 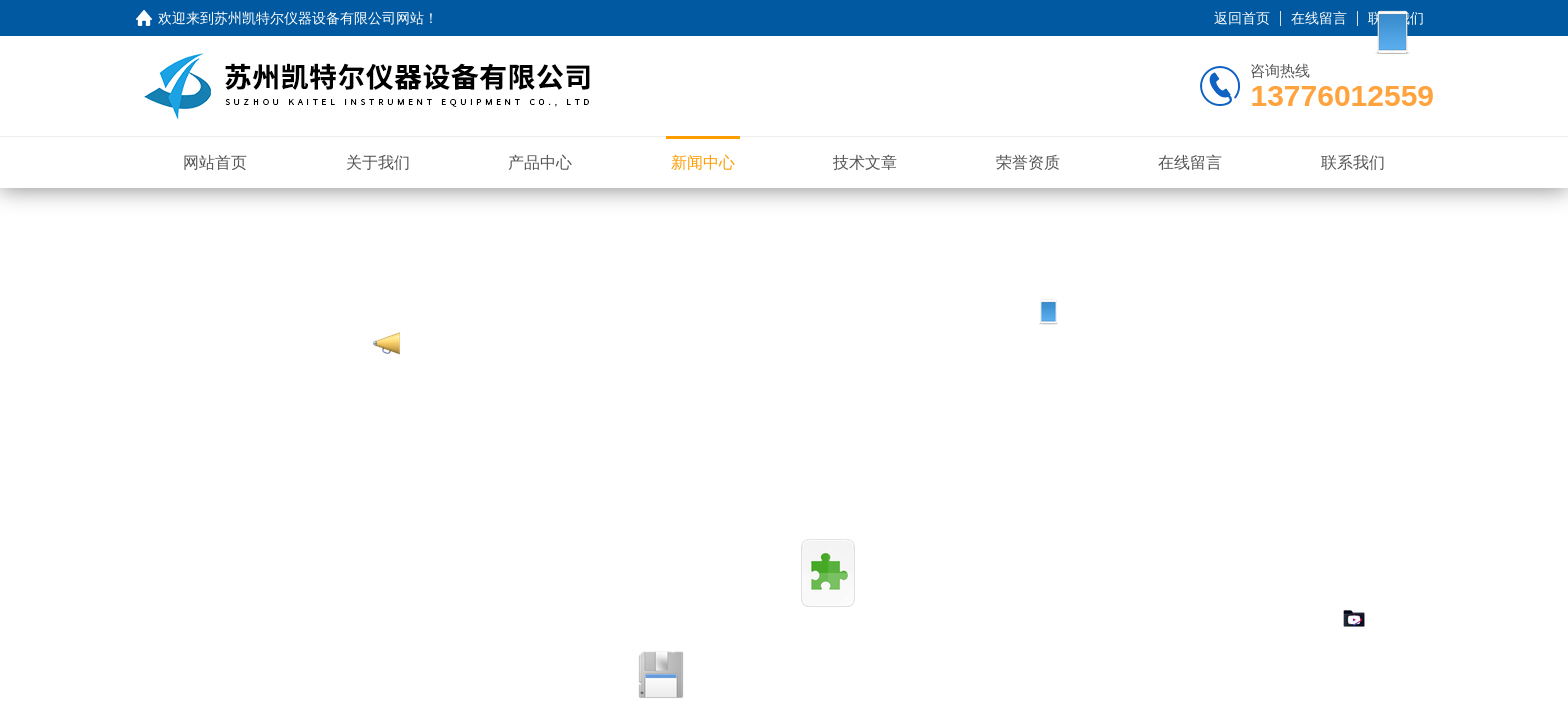 I want to click on indicates a connected iPad Mini device, so click(x=1048, y=309).